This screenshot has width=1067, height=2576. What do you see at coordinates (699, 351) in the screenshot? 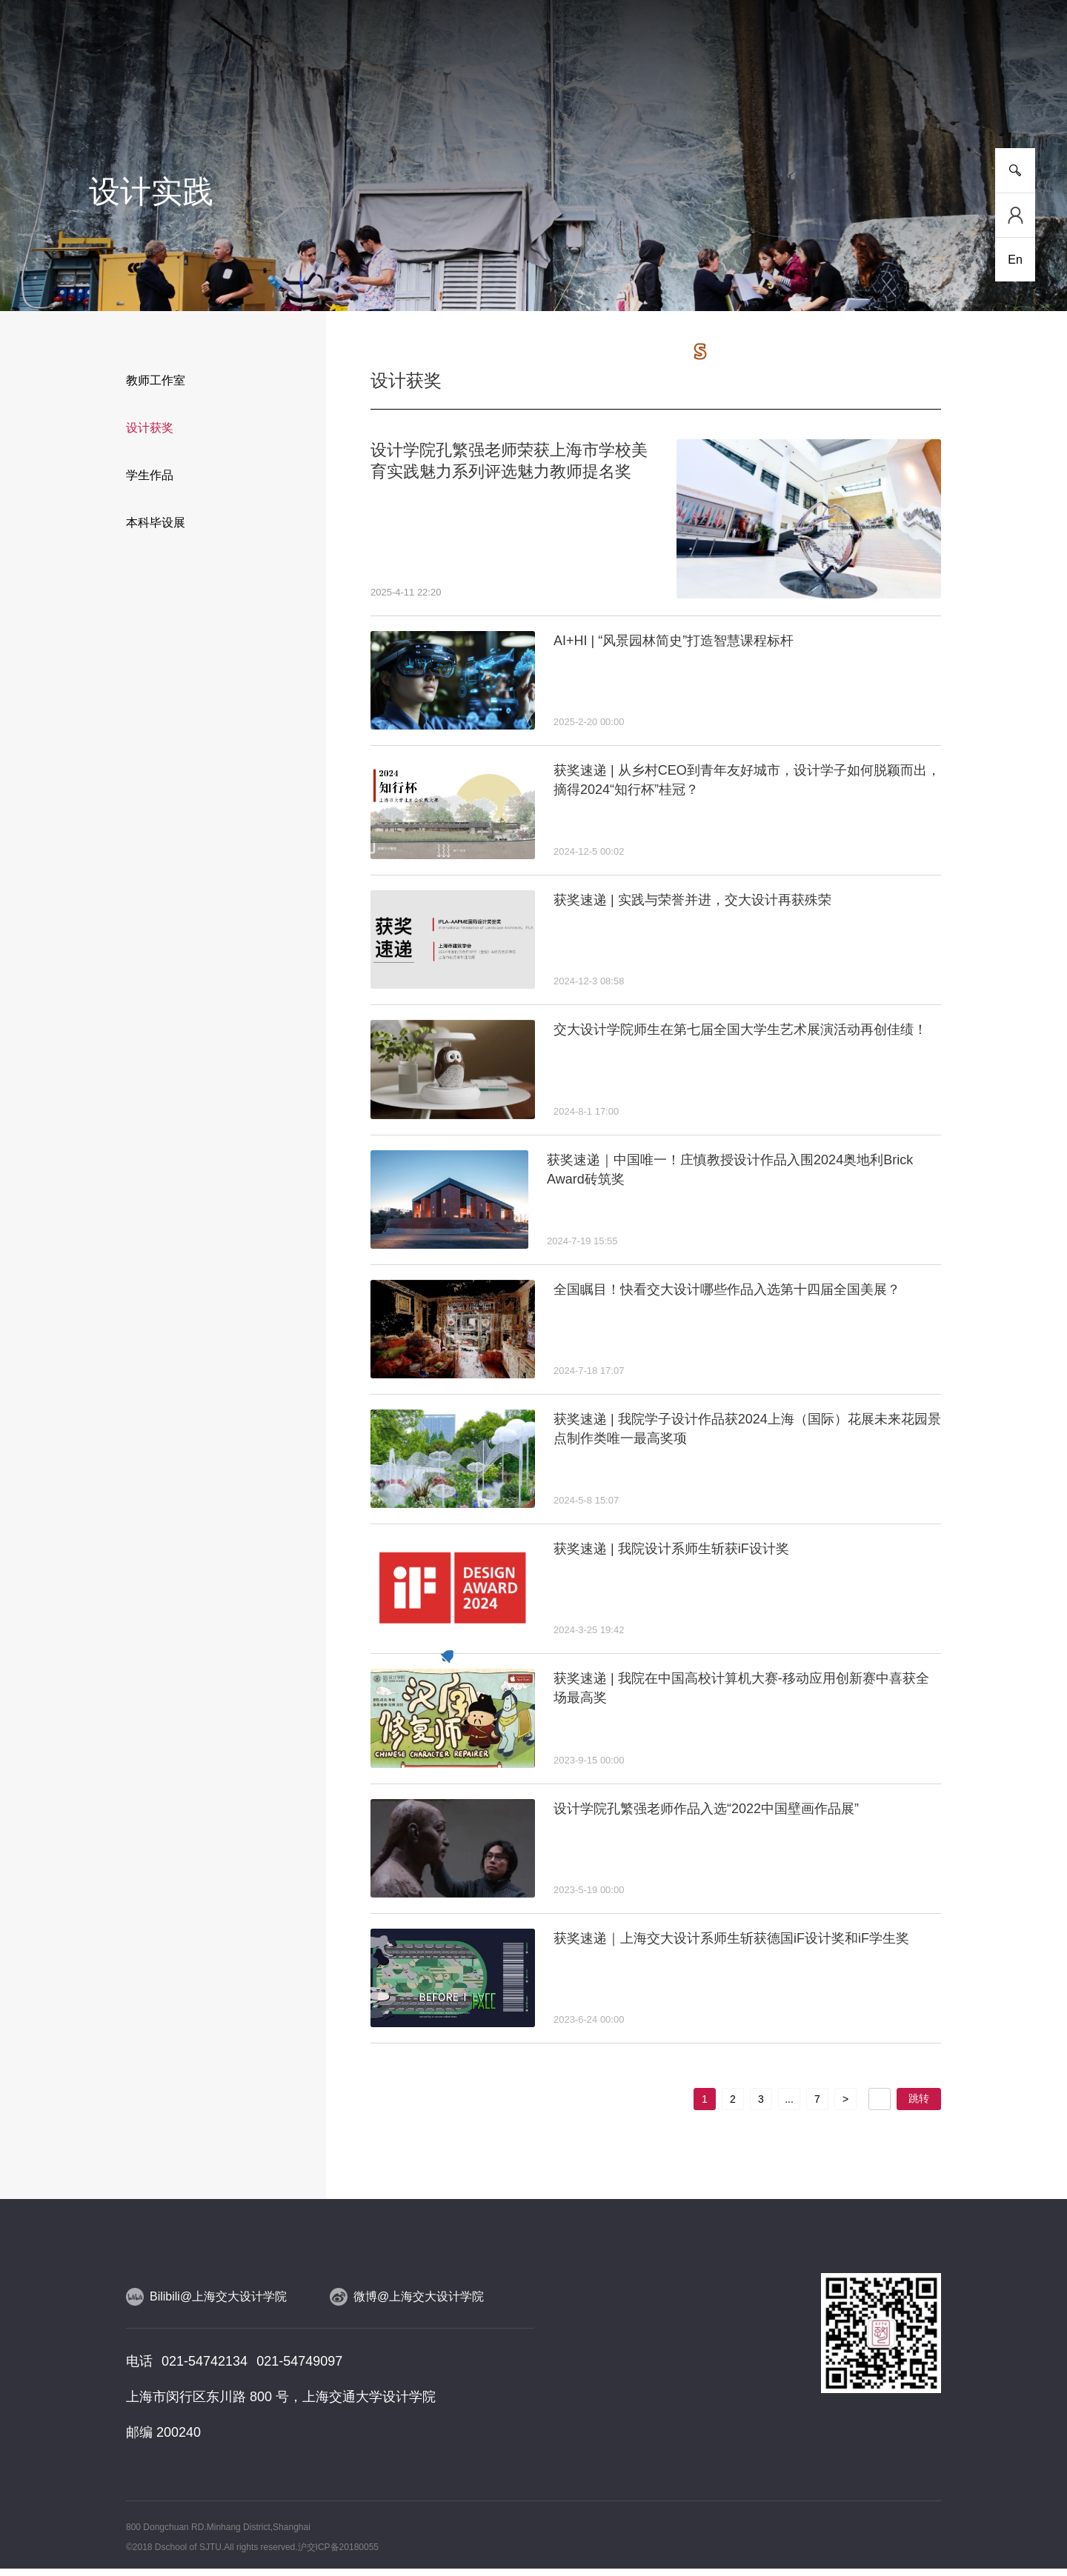
I see `connect to Stripe payment services` at bounding box center [699, 351].